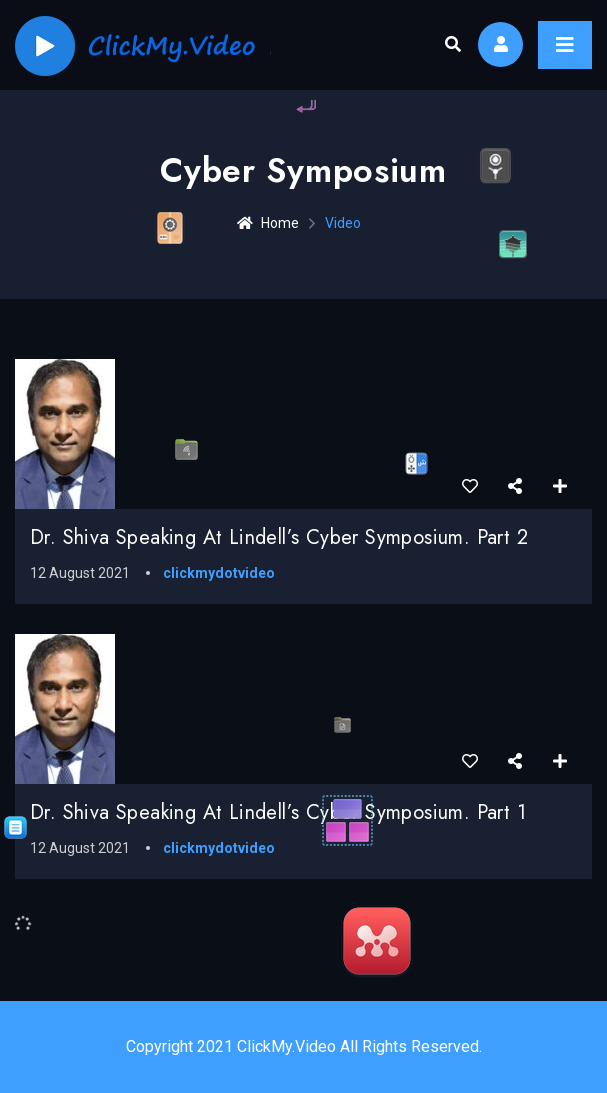  I want to click on open the character map application, so click(416, 463).